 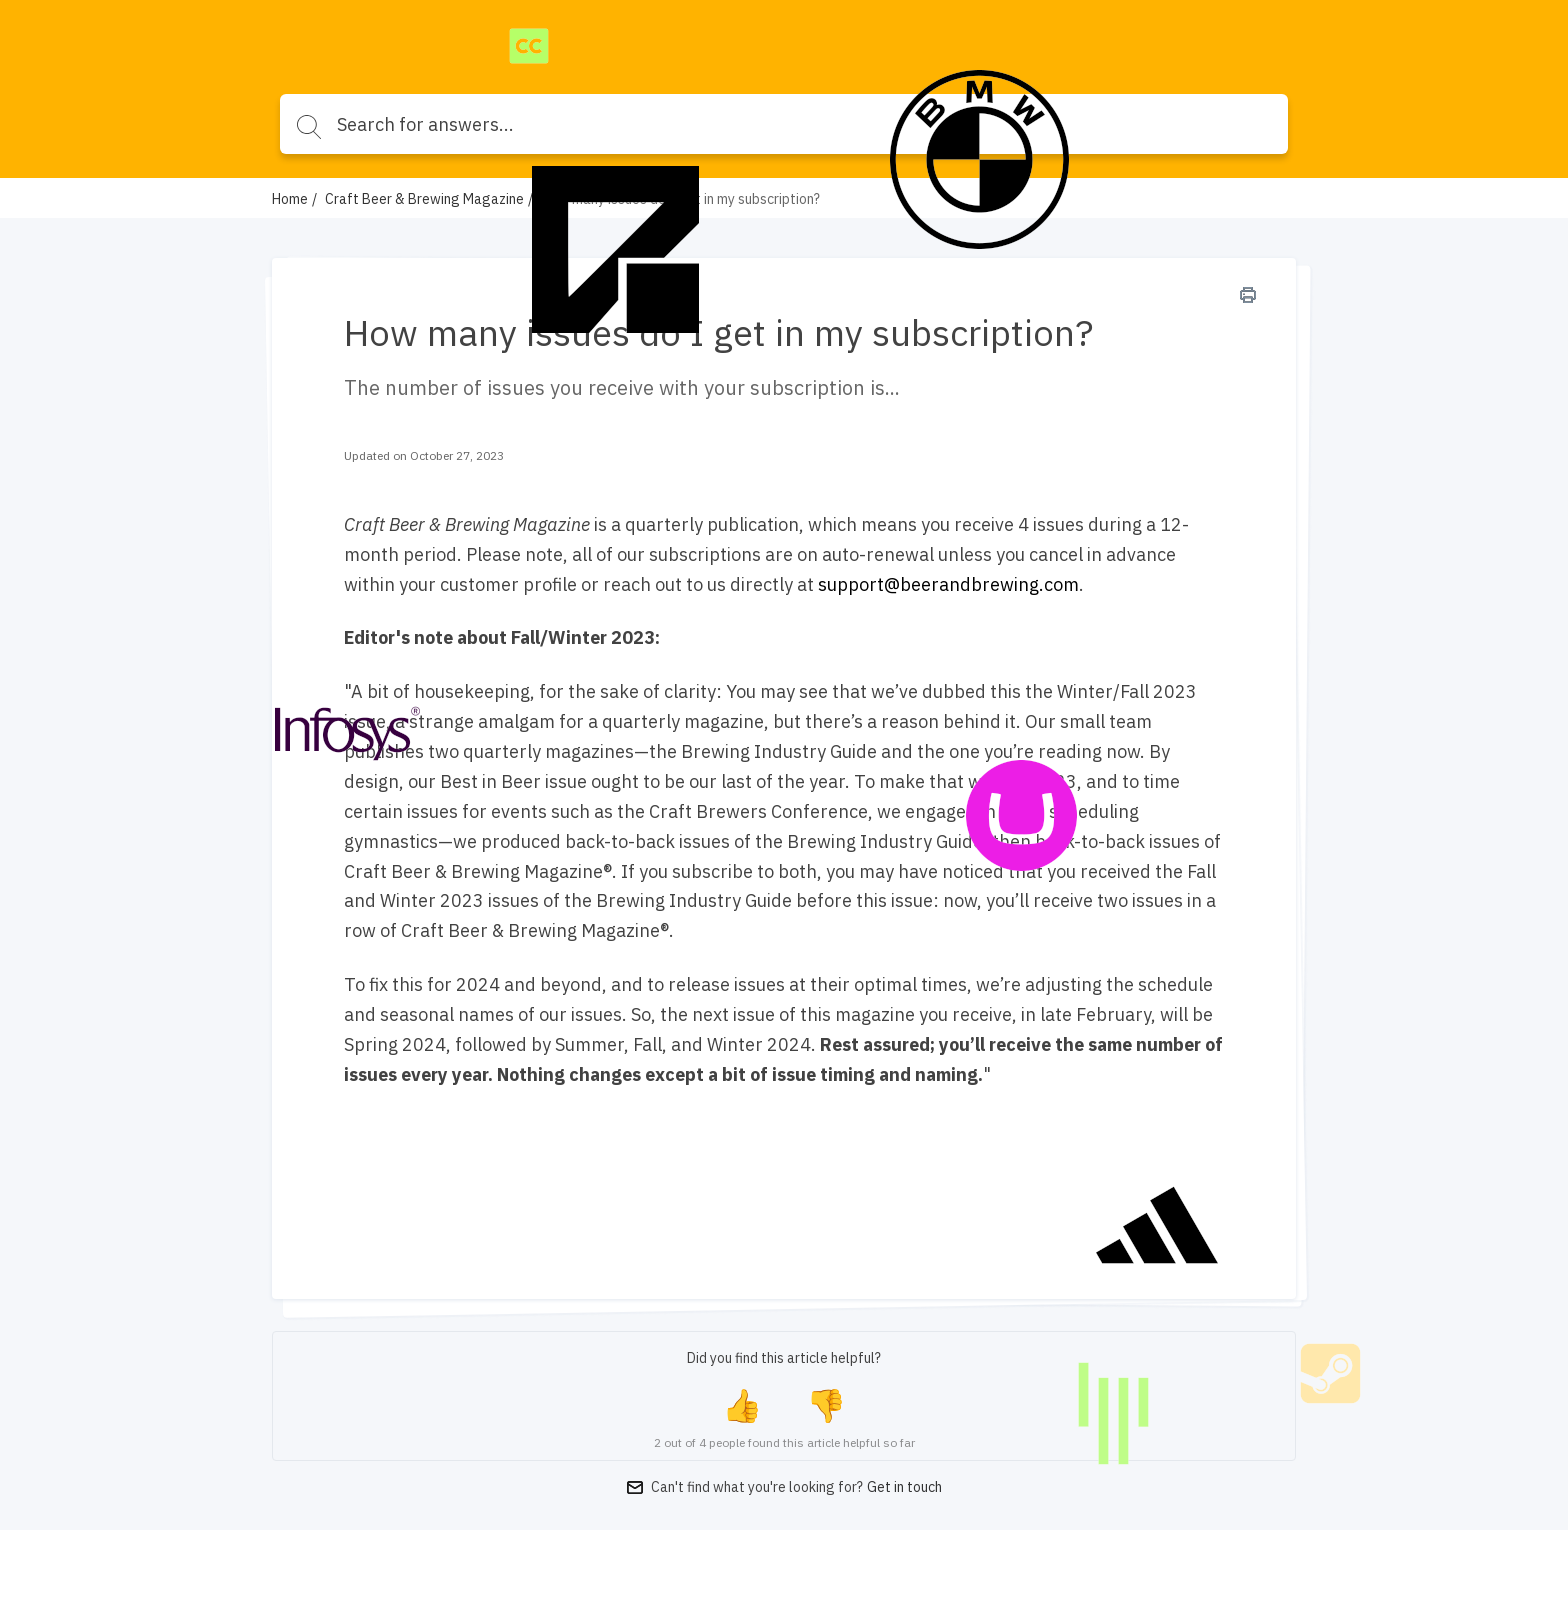 What do you see at coordinates (347, 733) in the screenshot?
I see `infosys company logo` at bounding box center [347, 733].